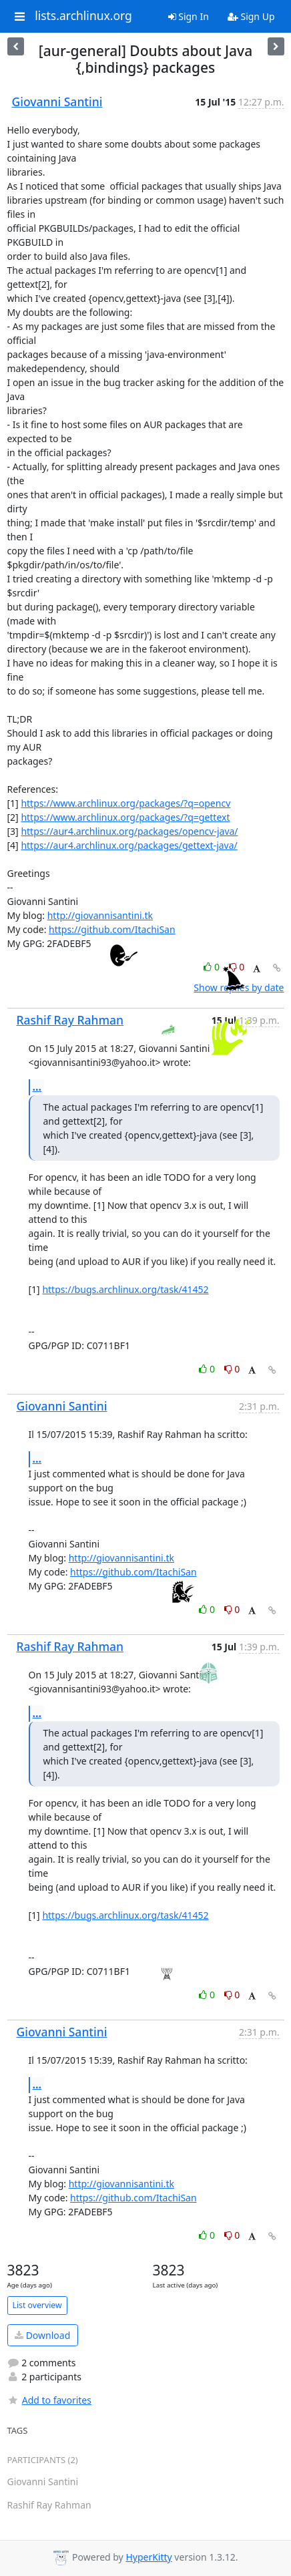  I want to click on holiday or christmas-themed content, so click(234, 978).